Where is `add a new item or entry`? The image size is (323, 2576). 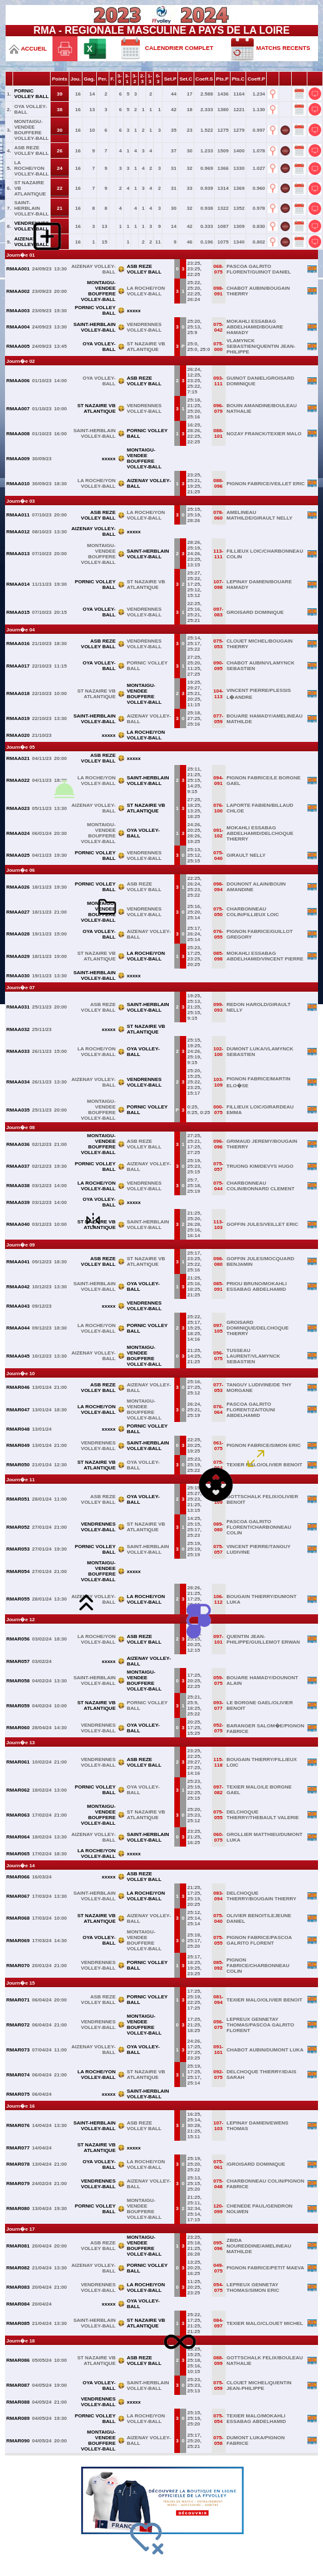 add a new item or entry is located at coordinates (47, 236).